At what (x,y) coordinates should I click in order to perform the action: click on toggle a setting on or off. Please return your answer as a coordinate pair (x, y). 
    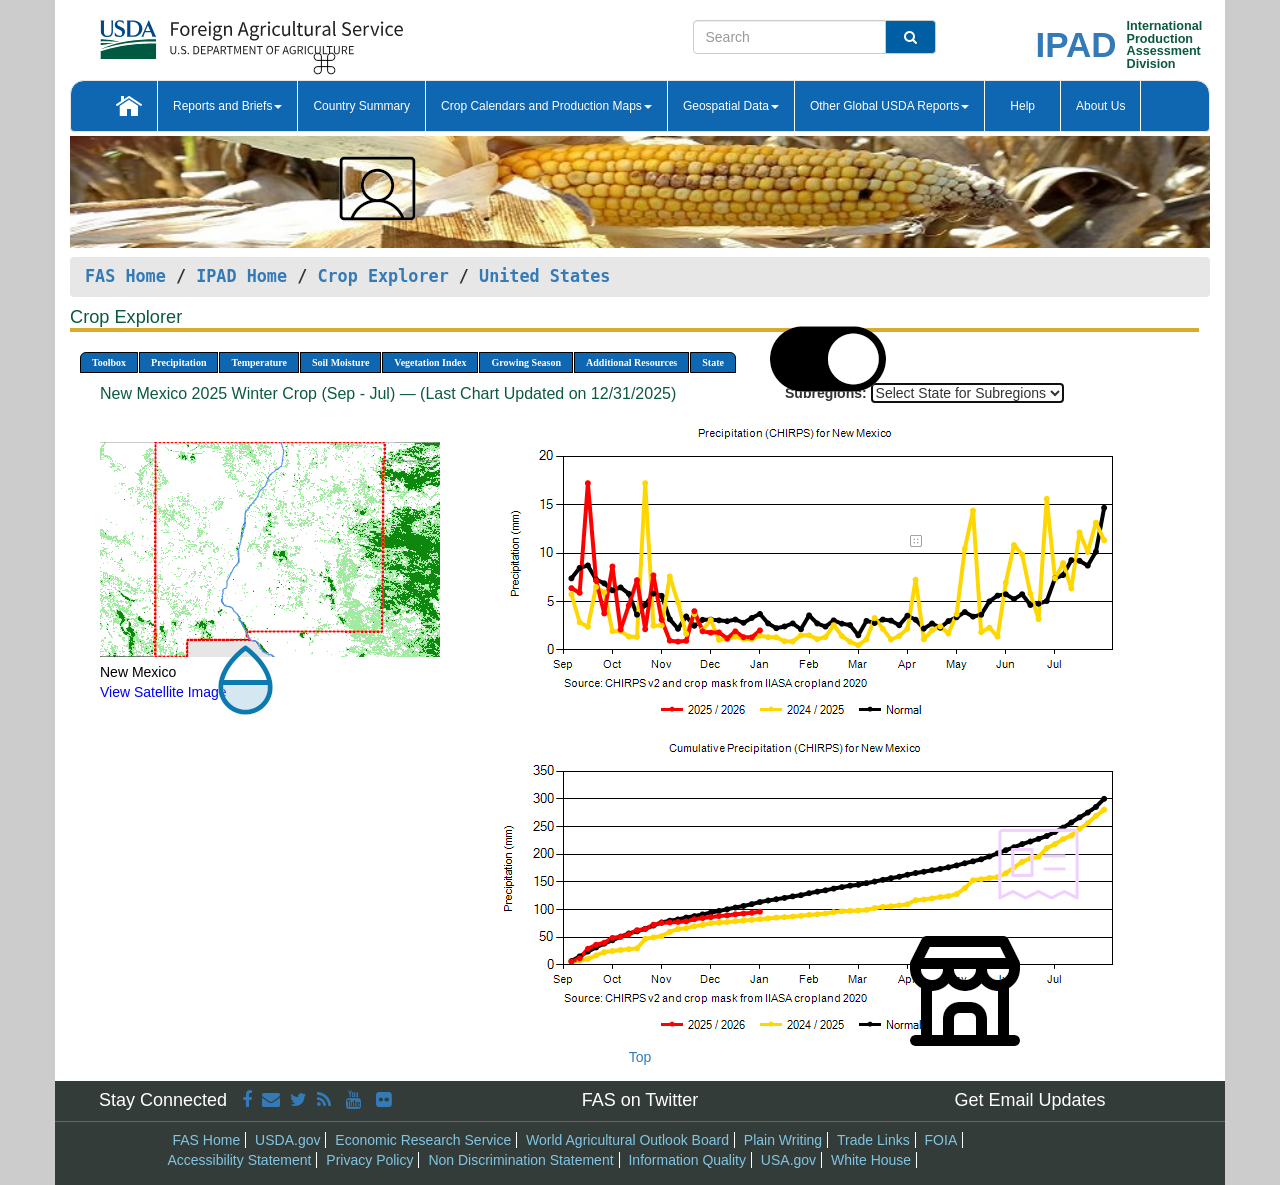
    Looking at the image, I should click on (828, 359).